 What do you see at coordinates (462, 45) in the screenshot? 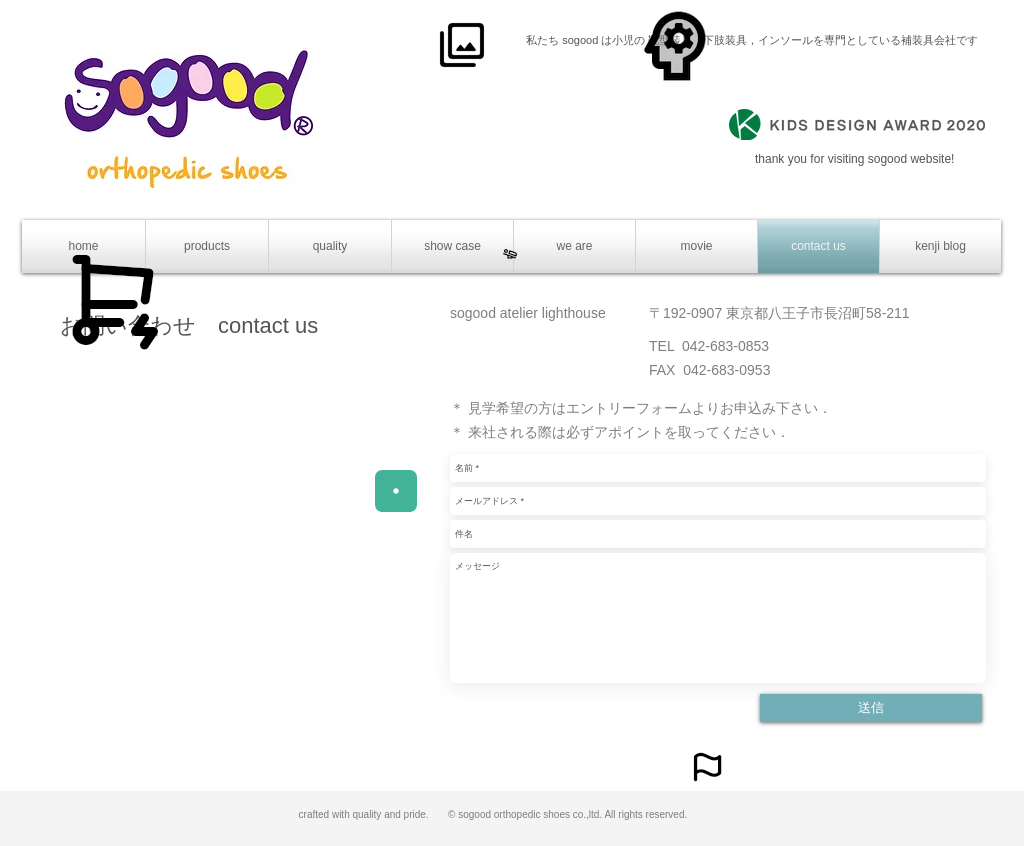
I see `filter or sort images in a gallery` at bounding box center [462, 45].